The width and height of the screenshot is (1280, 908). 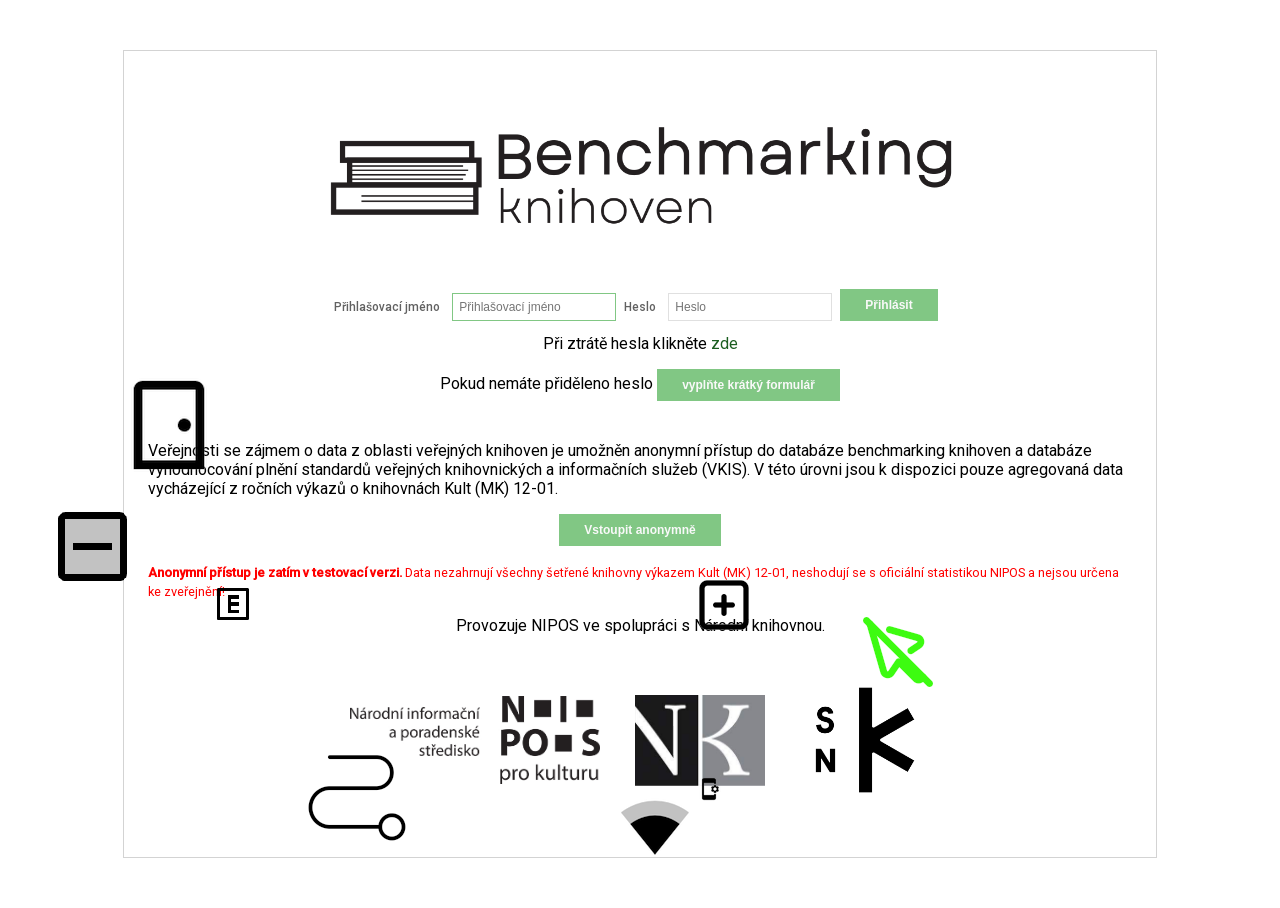 I want to click on indicates explicit content warning, so click(x=233, y=604).